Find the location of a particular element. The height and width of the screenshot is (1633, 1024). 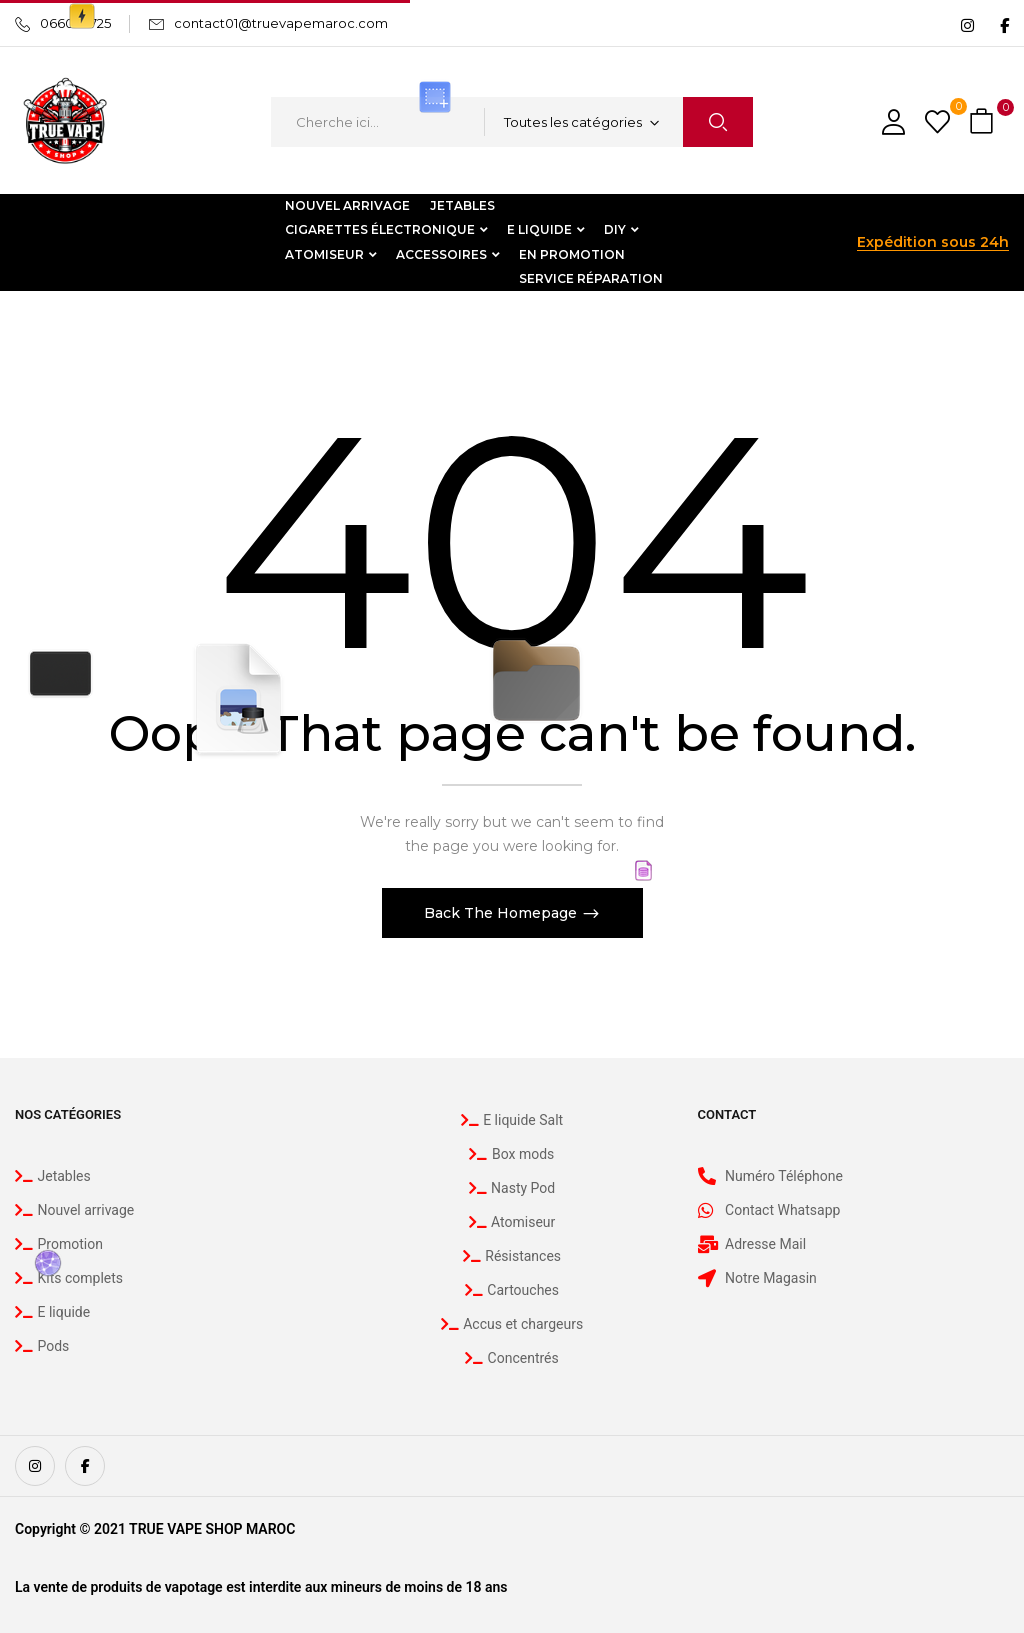

take a screenshot is located at coordinates (435, 97).